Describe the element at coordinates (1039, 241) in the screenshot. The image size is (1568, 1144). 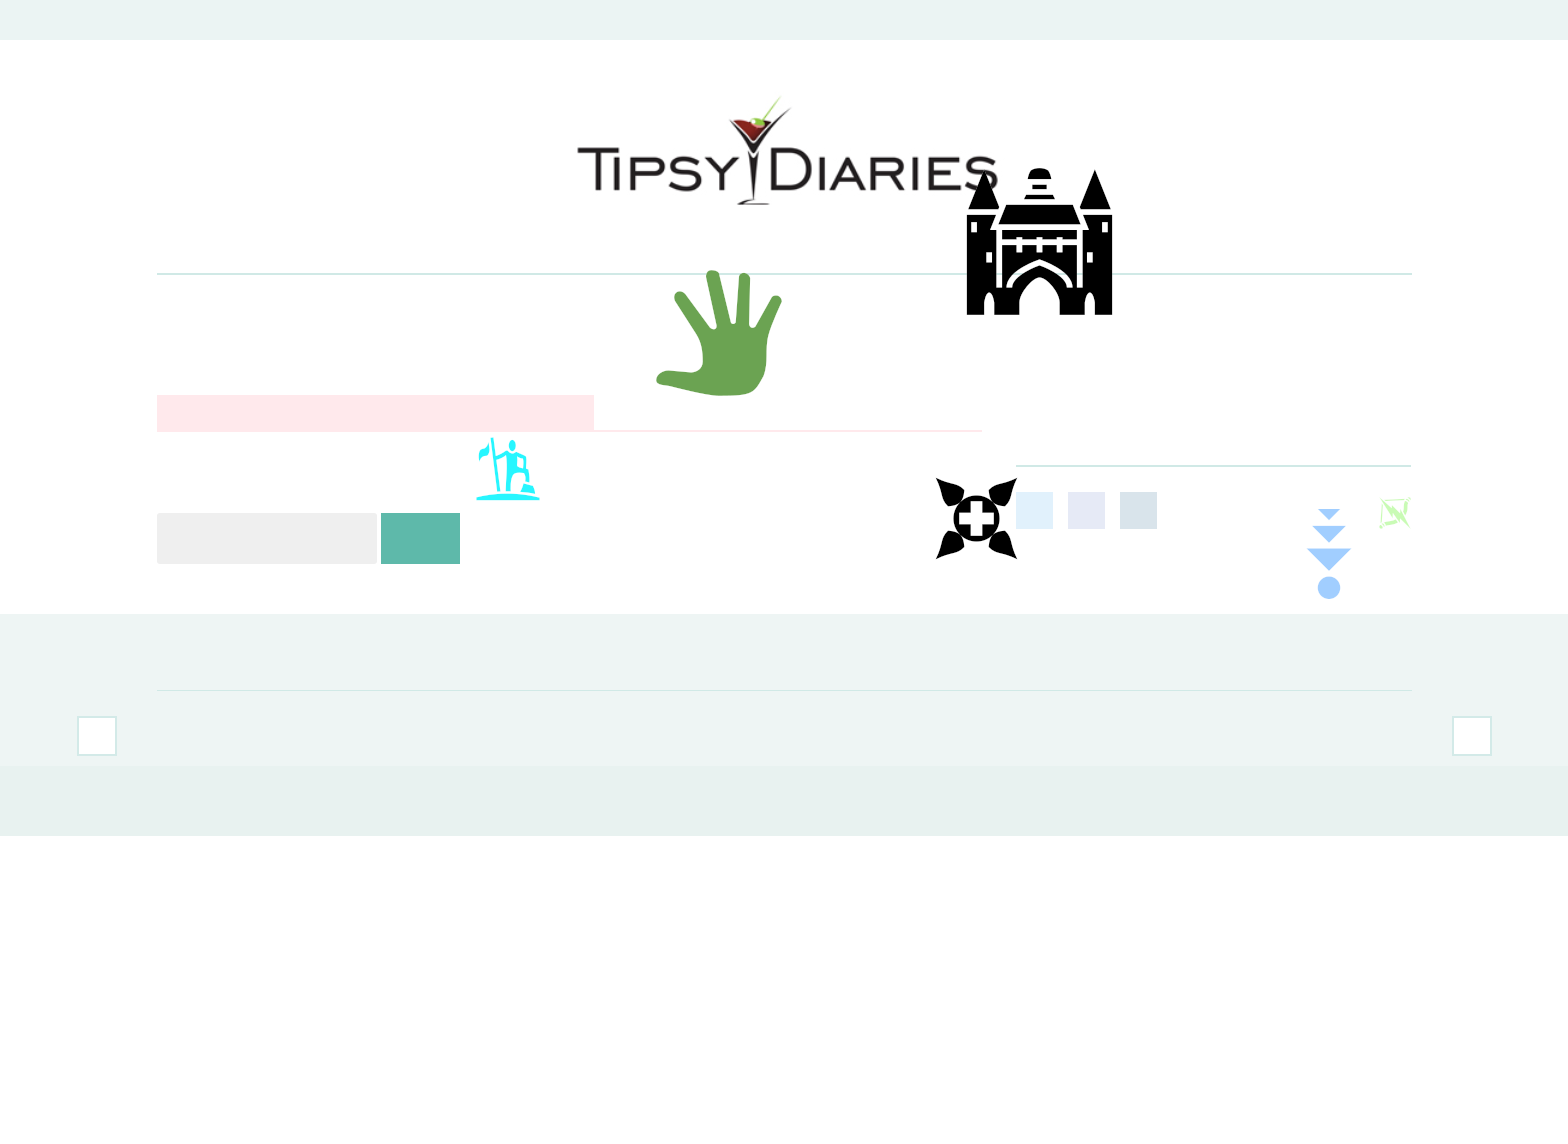
I see `enter the castle or fortress level` at that location.